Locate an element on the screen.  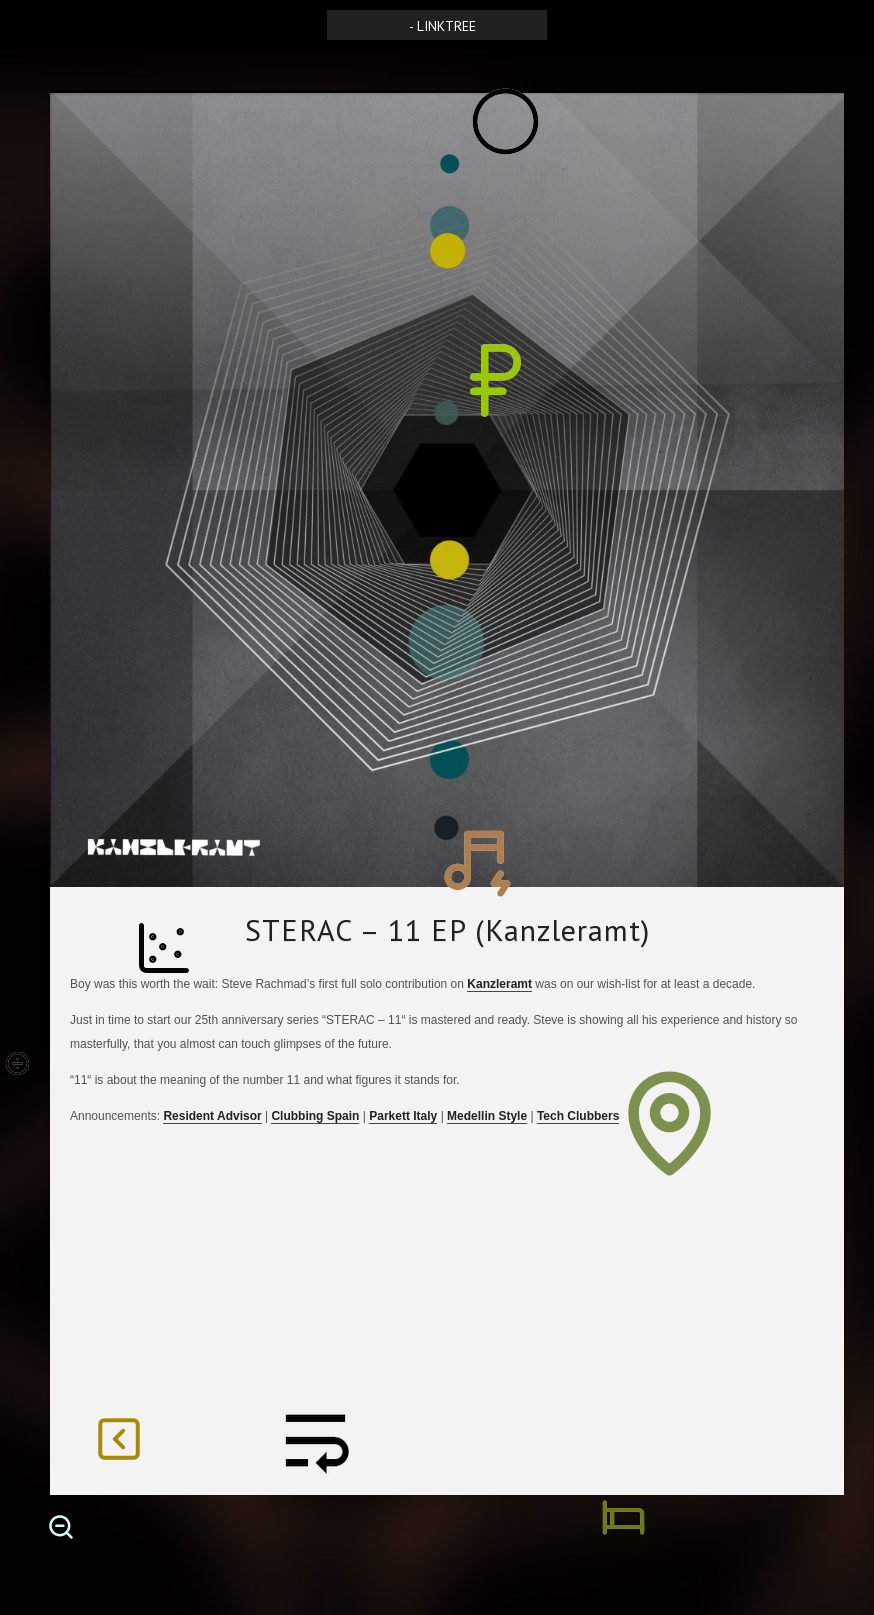
indicates price or amount in russian rubles is located at coordinates (495, 380).